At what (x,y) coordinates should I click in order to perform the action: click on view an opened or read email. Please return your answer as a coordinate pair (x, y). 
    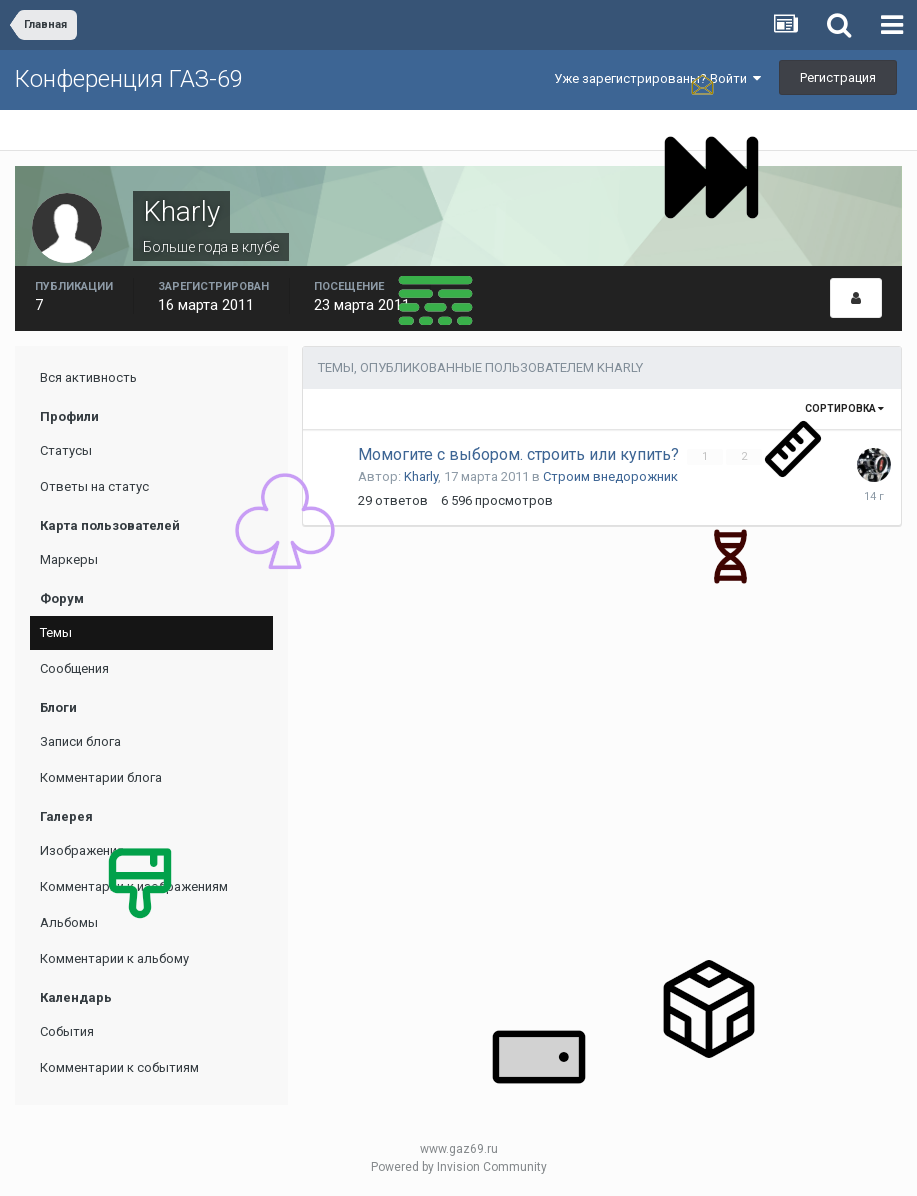
    Looking at the image, I should click on (702, 85).